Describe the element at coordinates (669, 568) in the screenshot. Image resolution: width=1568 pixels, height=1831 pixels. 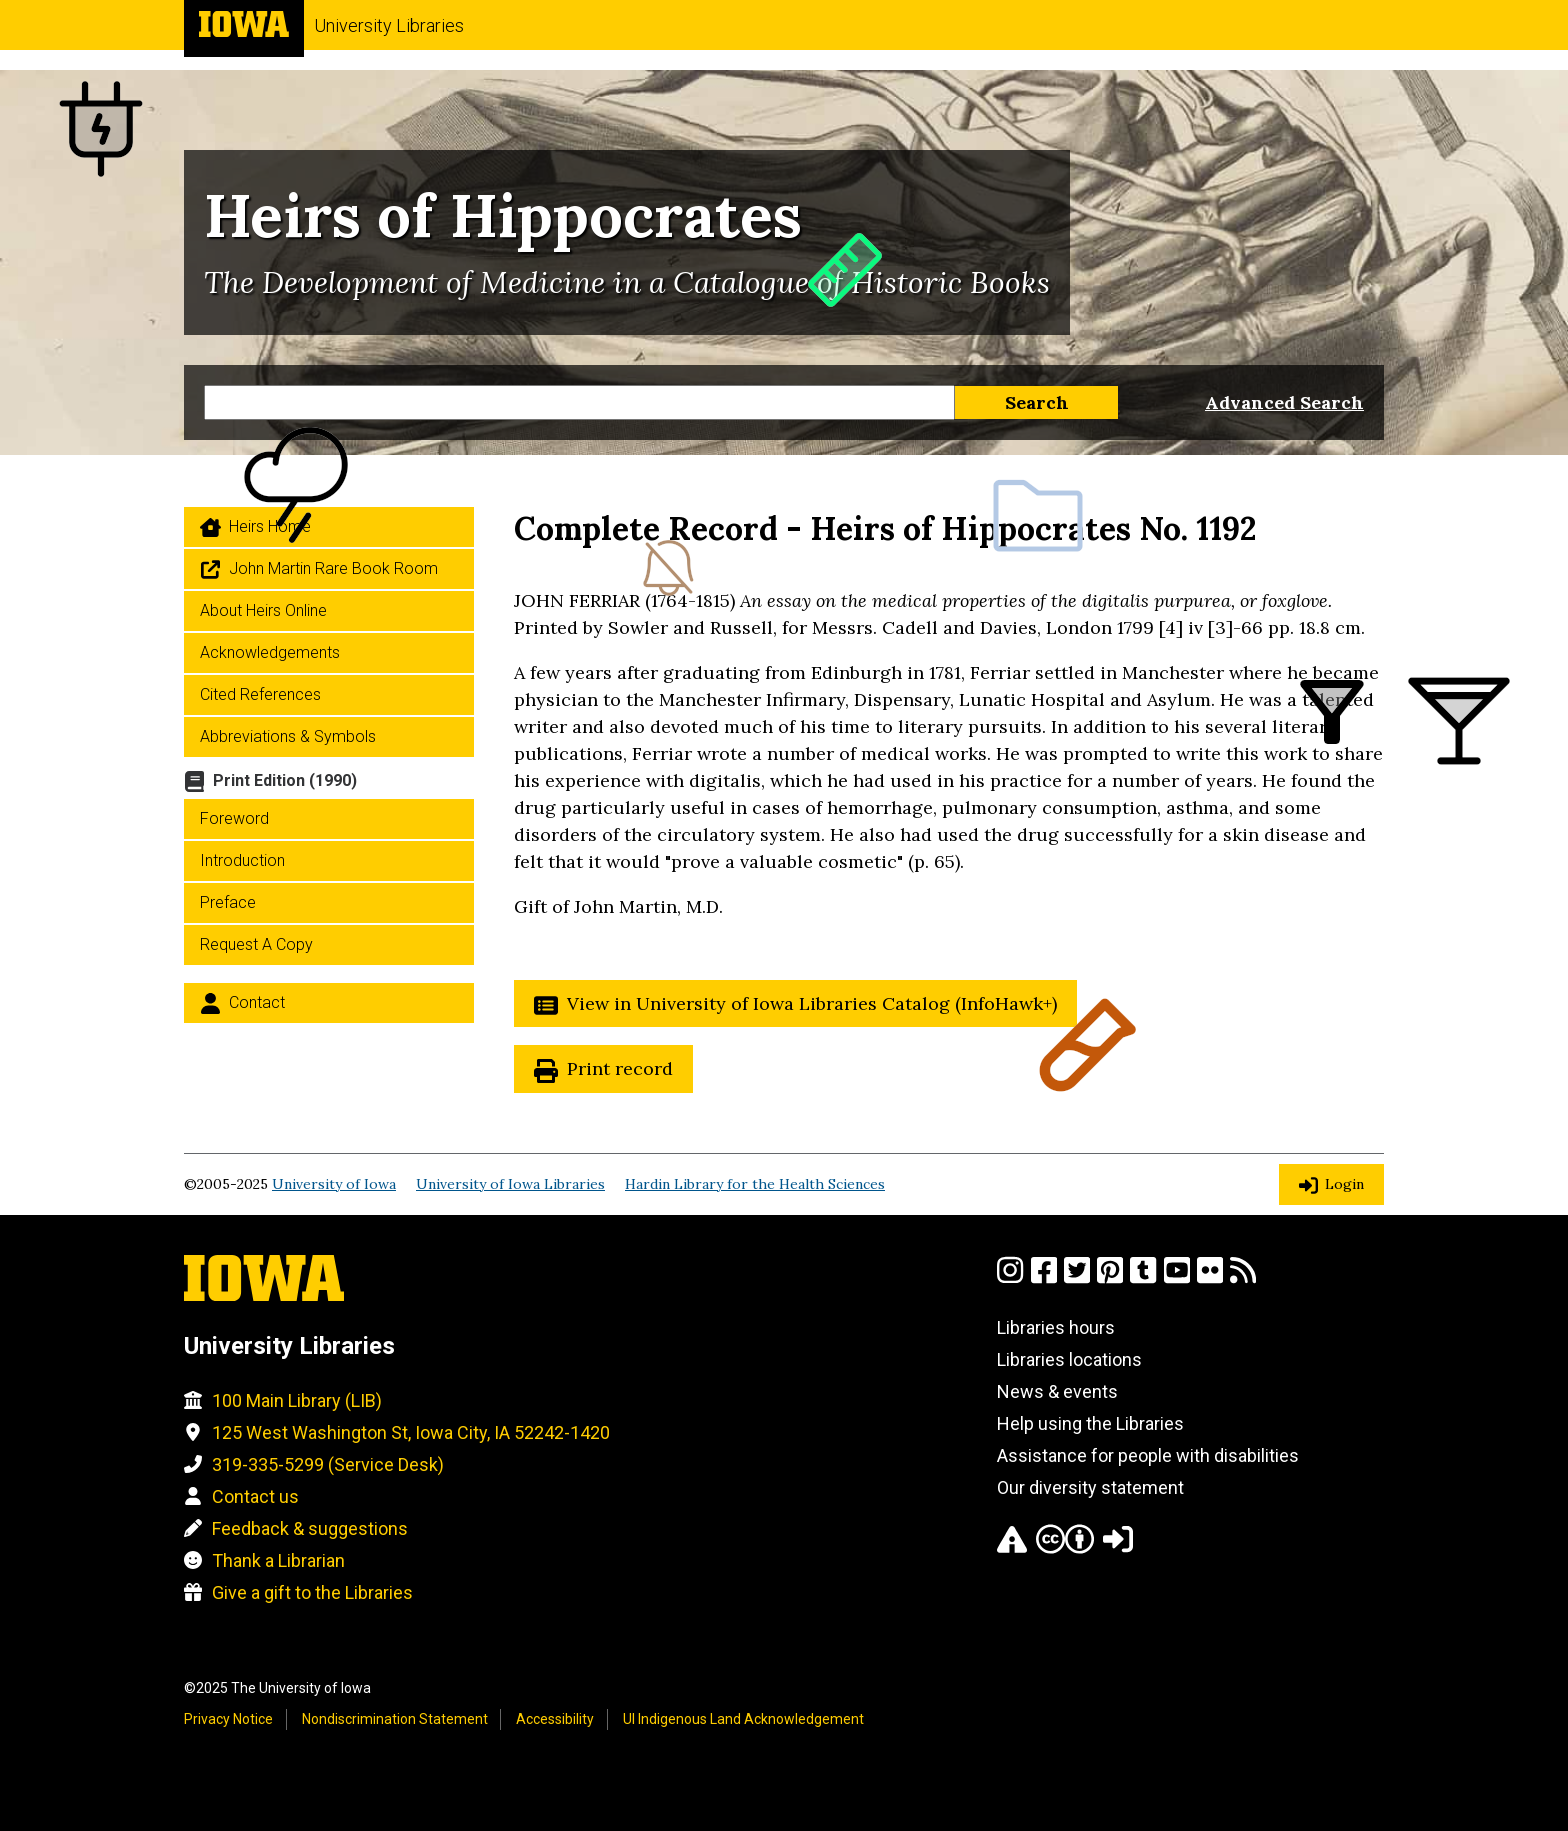
I see `mute notifications` at that location.